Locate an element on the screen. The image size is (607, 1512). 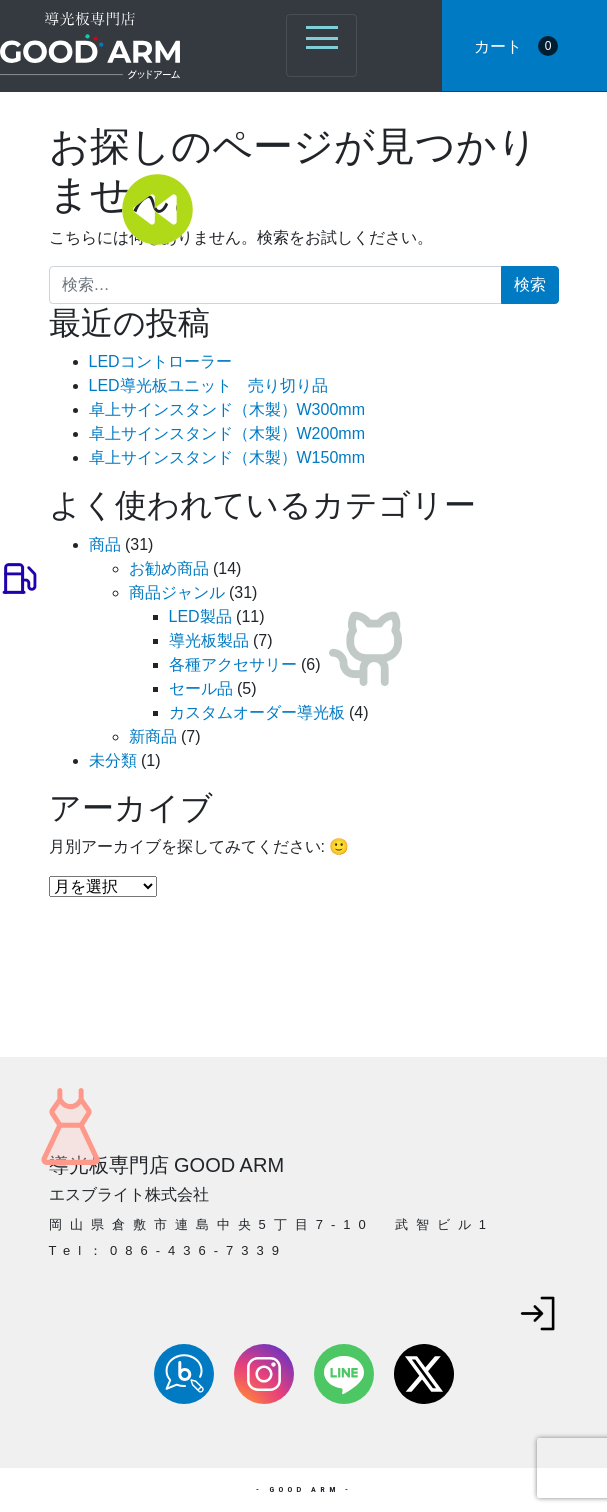
browse women's clothing or dresses is located at coordinates (70, 1130).